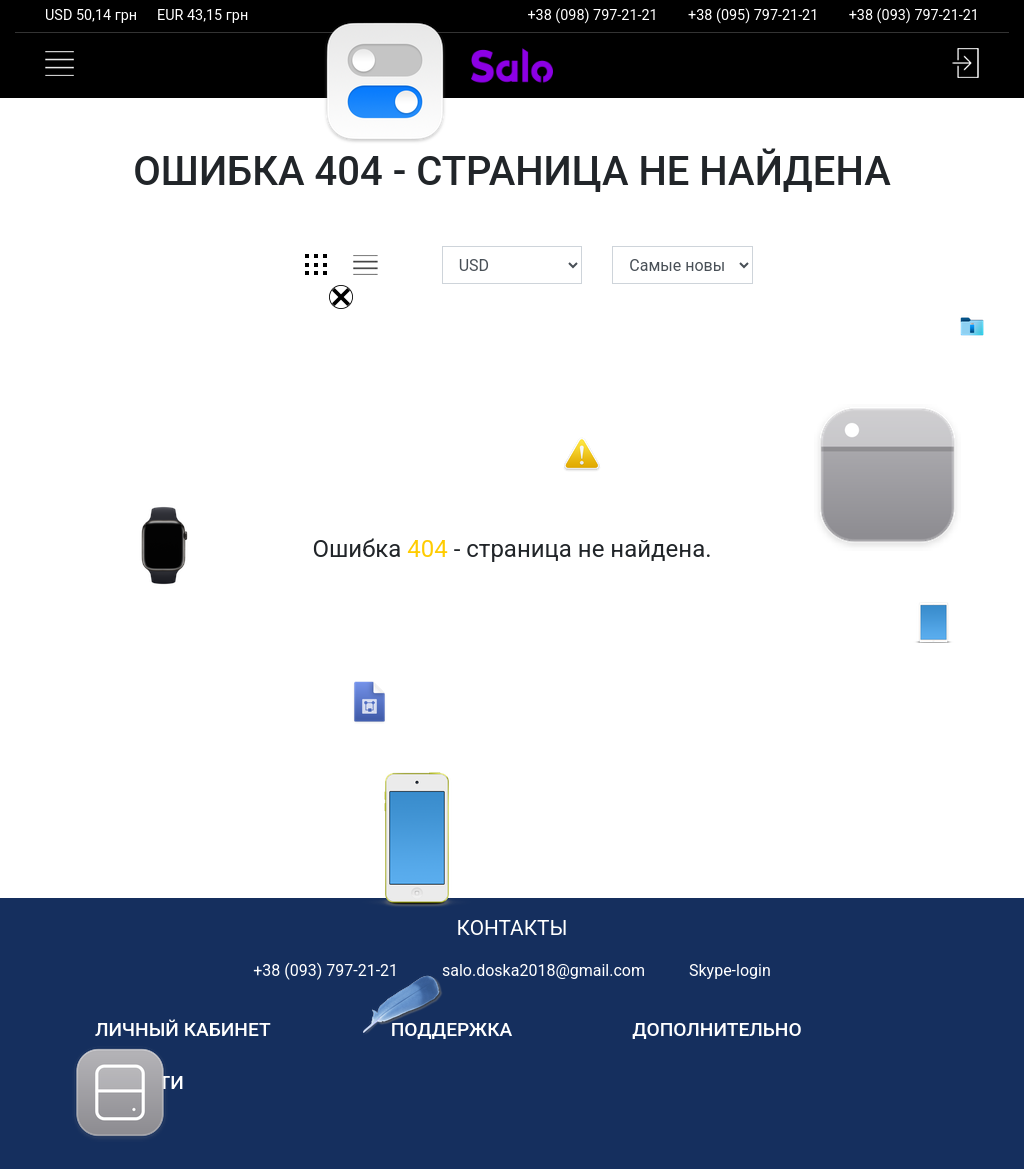 The width and height of the screenshot is (1024, 1169). Describe the element at coordinates (887, 477) in the screenshot. I see `access window management settings` at that location.